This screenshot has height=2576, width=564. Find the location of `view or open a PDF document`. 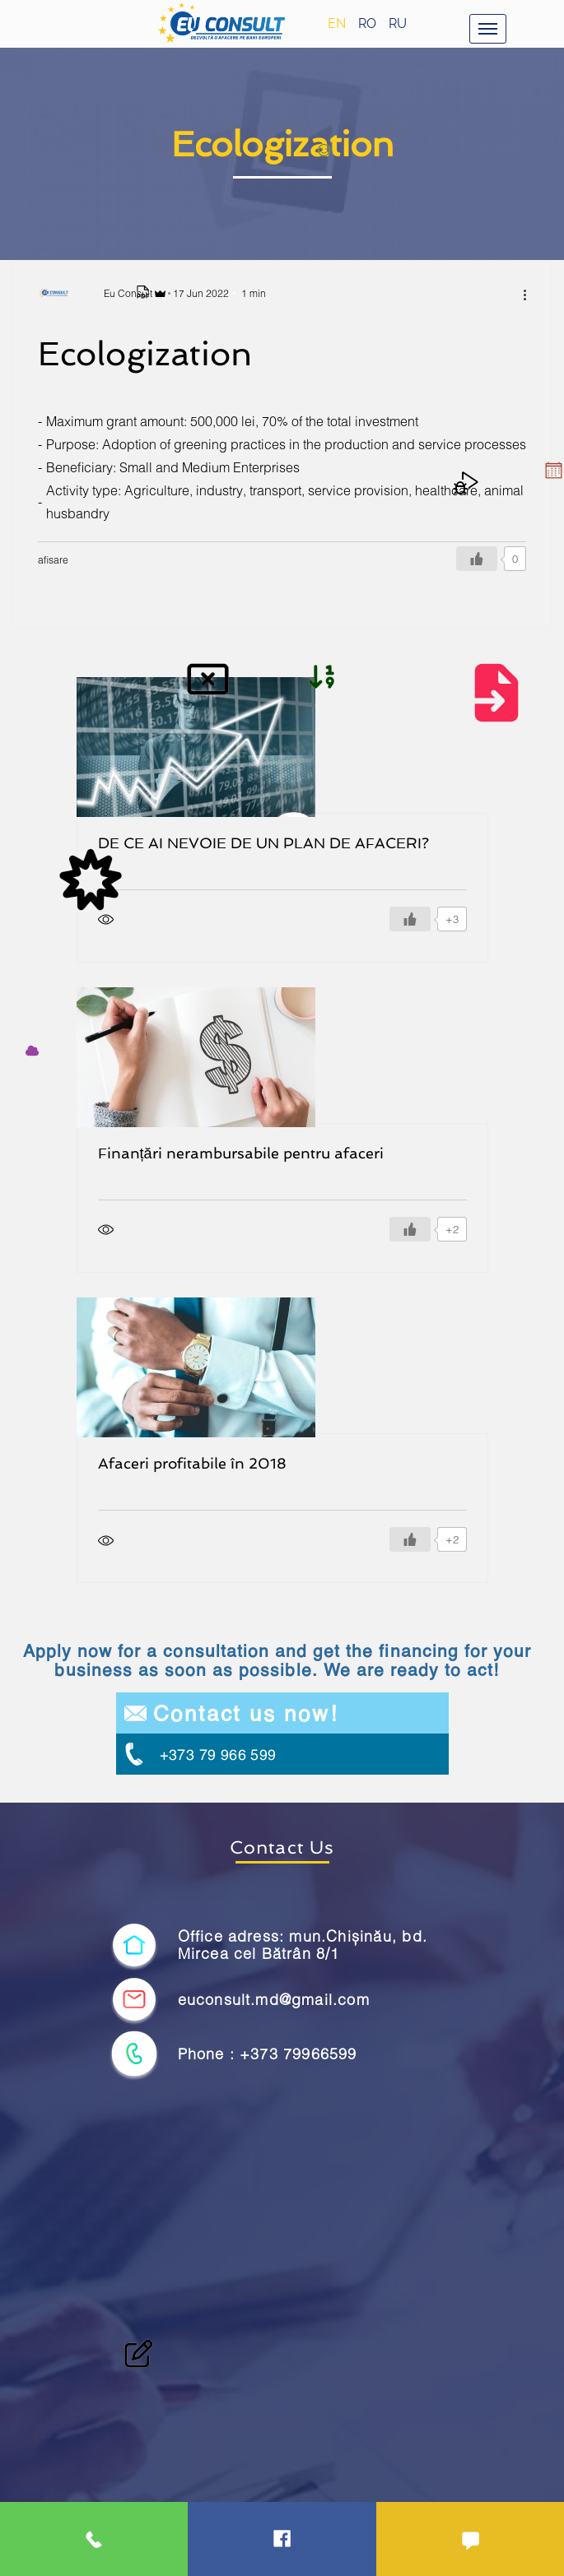

view or open a PDF document is located at coordinates (142, 292).